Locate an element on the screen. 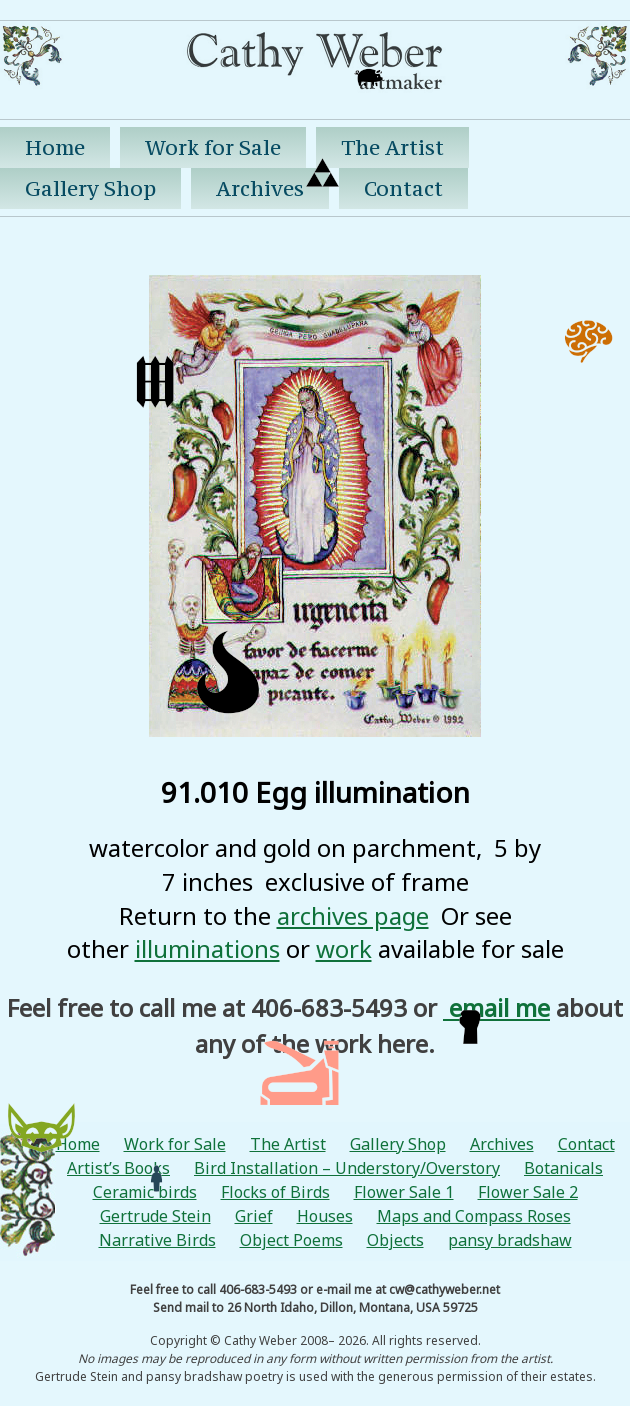  select goblin character or enemy type is located at coordinates (41, 1129).